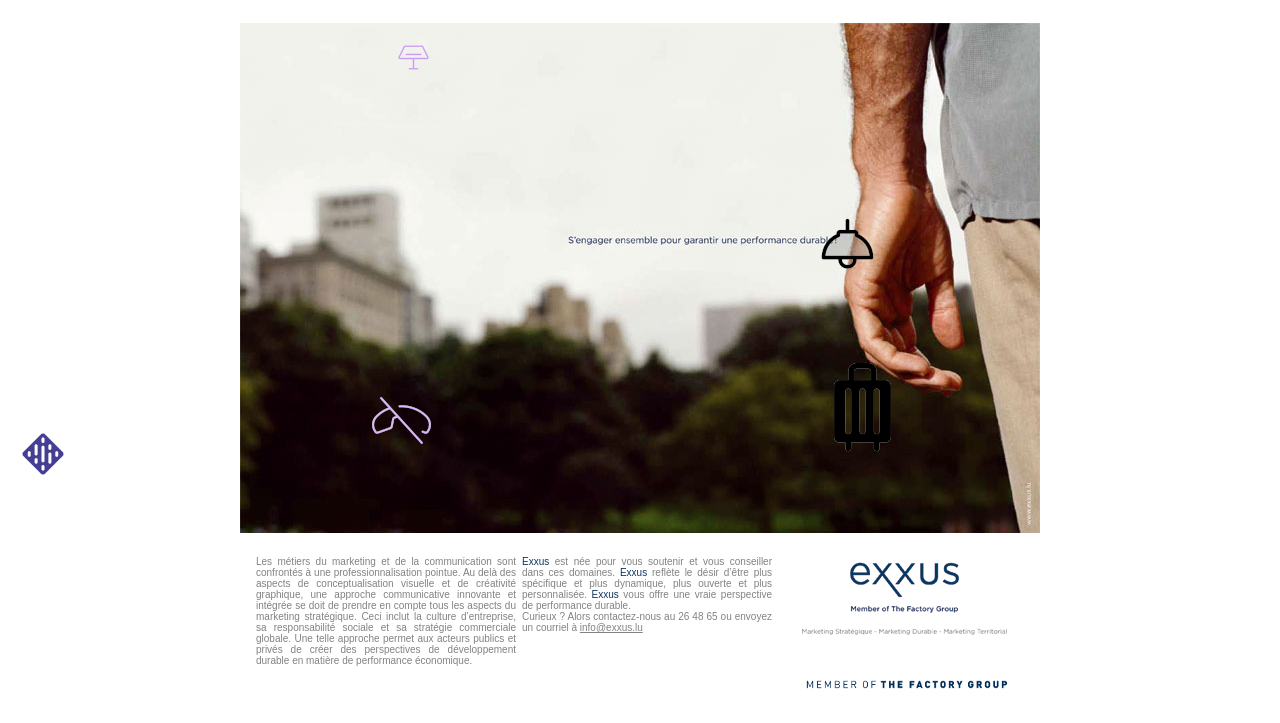 The image size is (1280, 723). I want to click on access travel or trip planning features, so click(862, 408).